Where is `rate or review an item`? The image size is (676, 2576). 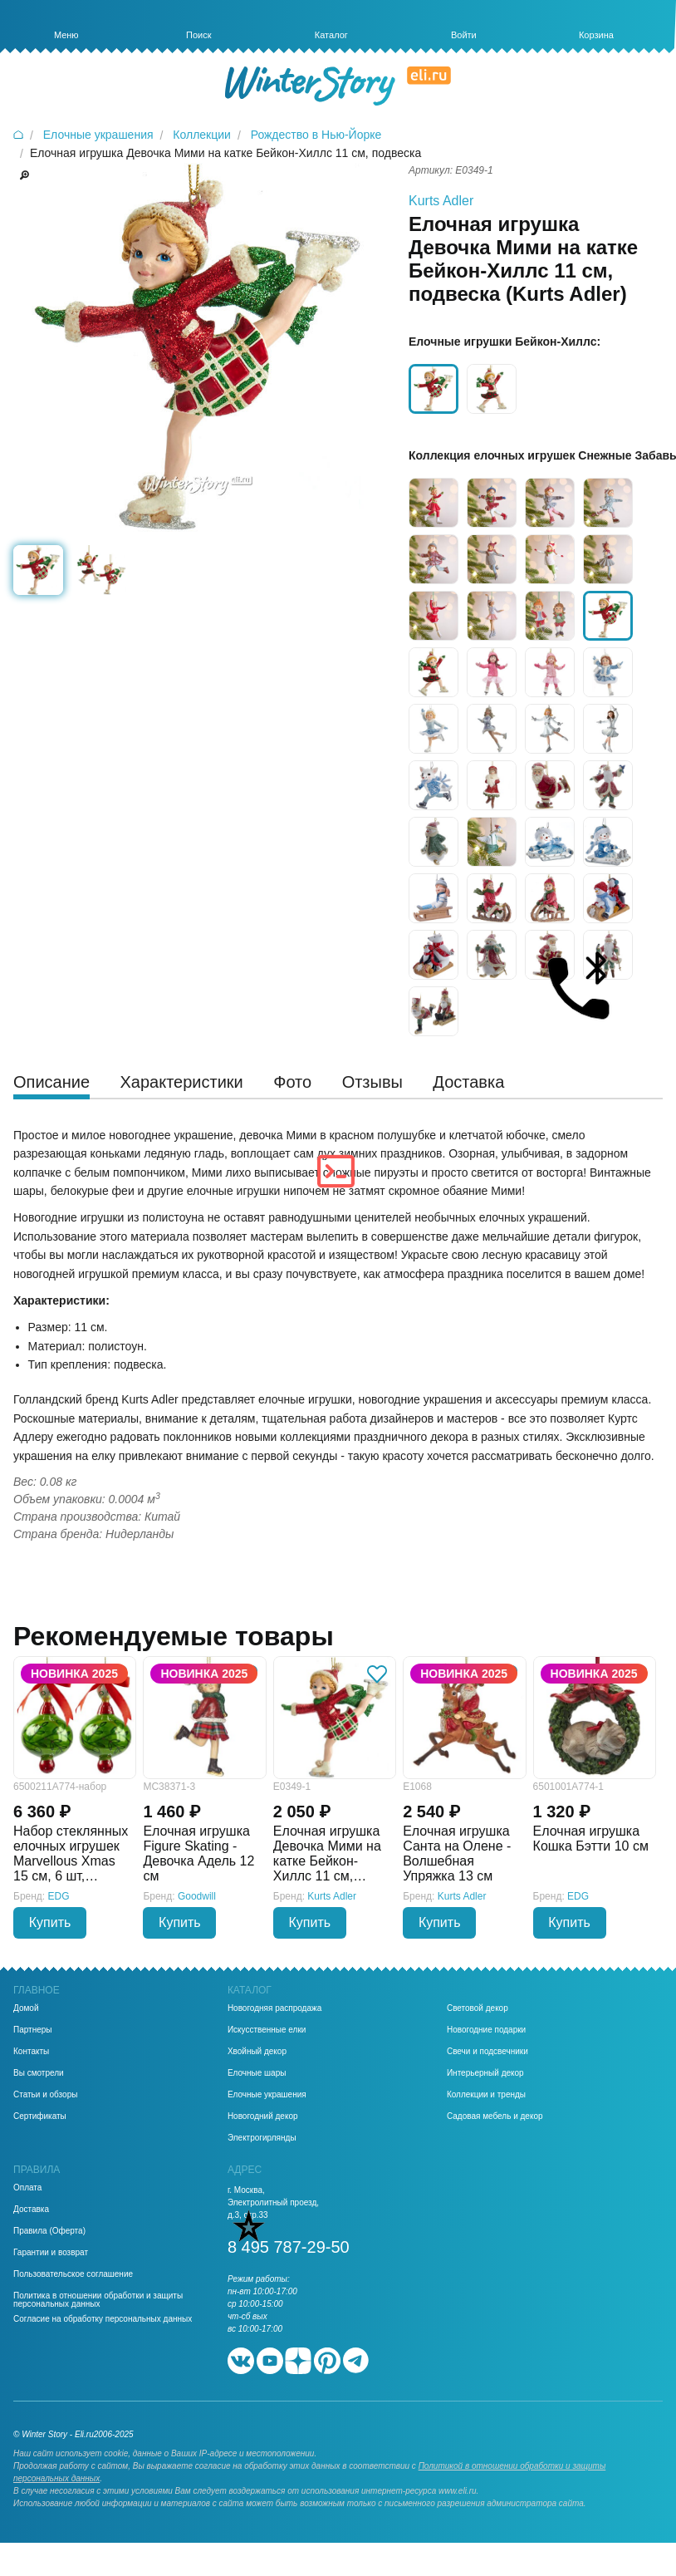
rate or review an item is located at coordinates (248, 2225).